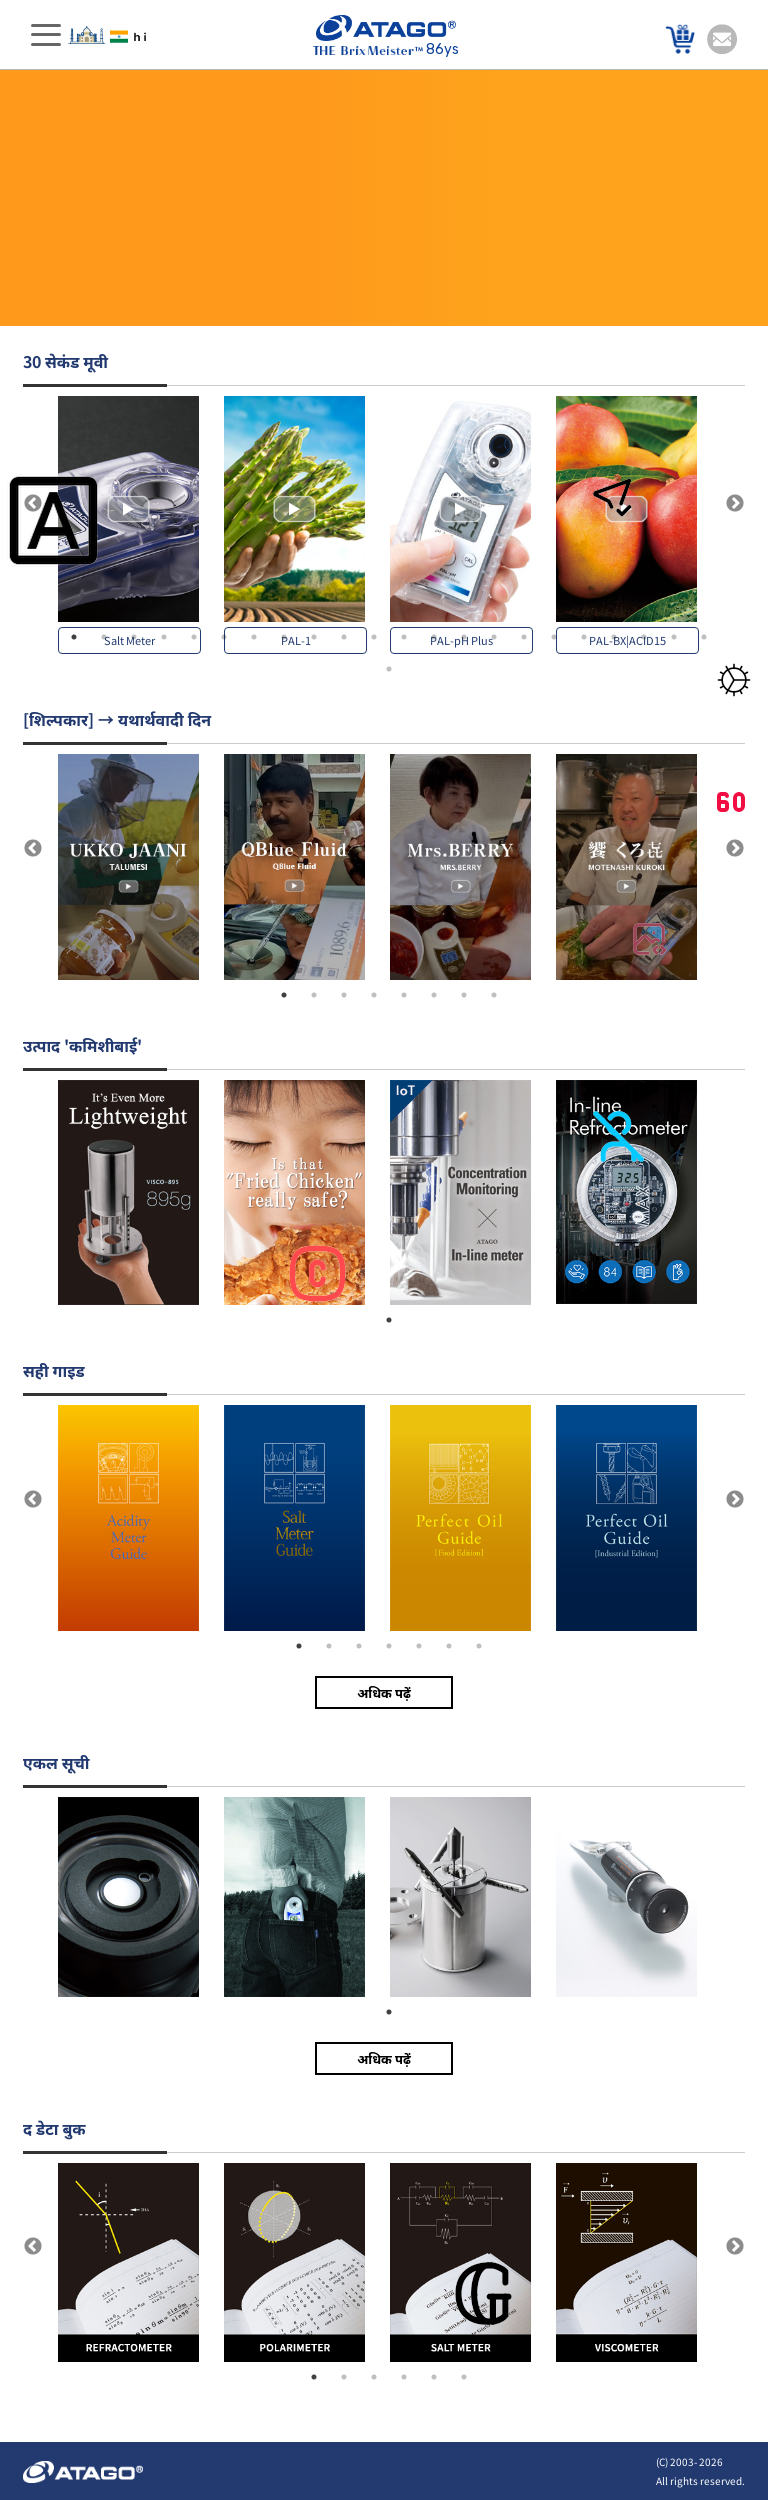  What do you see at coordinates (649, 939) in the screenshot?
I see `view or edit image source code` at bounding box center [649, 939].